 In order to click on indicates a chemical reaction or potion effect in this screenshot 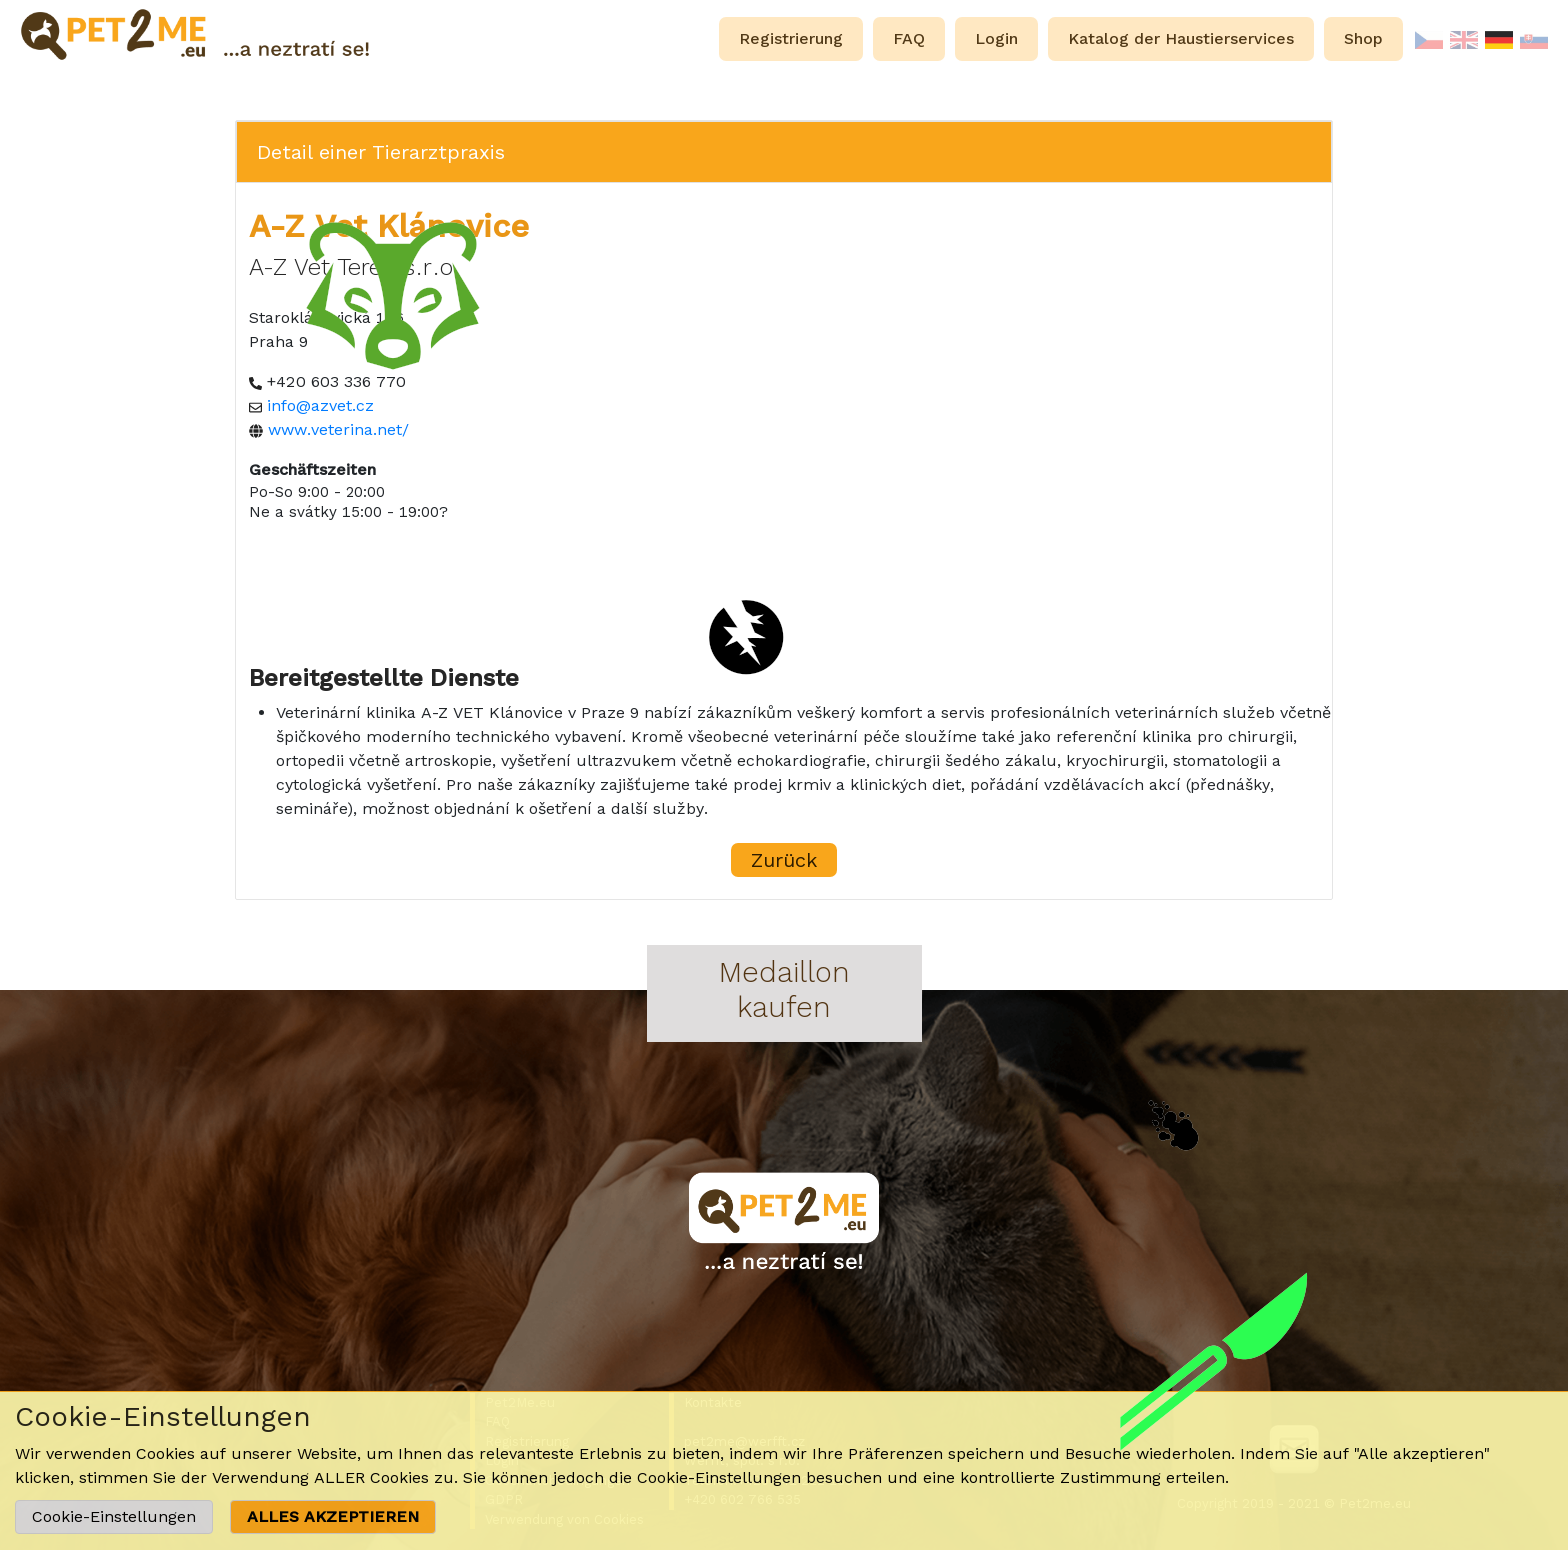, I will do `click(1173, 1125)`.